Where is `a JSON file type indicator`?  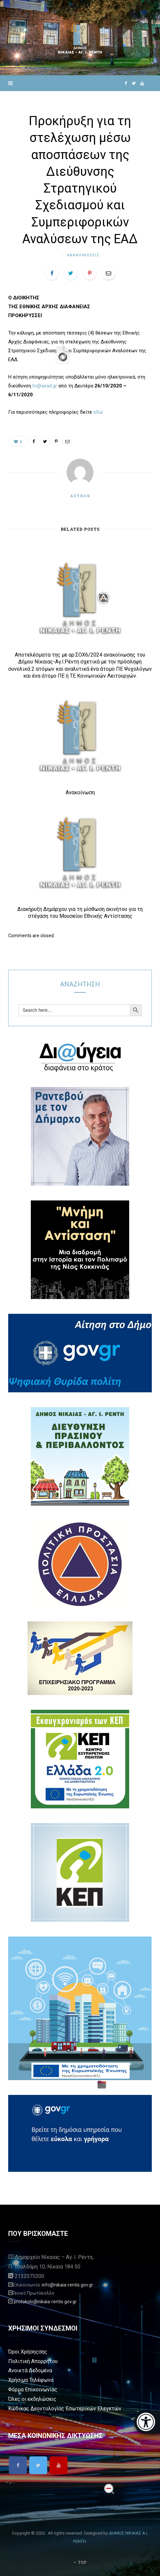
a JSON file type indicator is located at coordinates (63, 355).